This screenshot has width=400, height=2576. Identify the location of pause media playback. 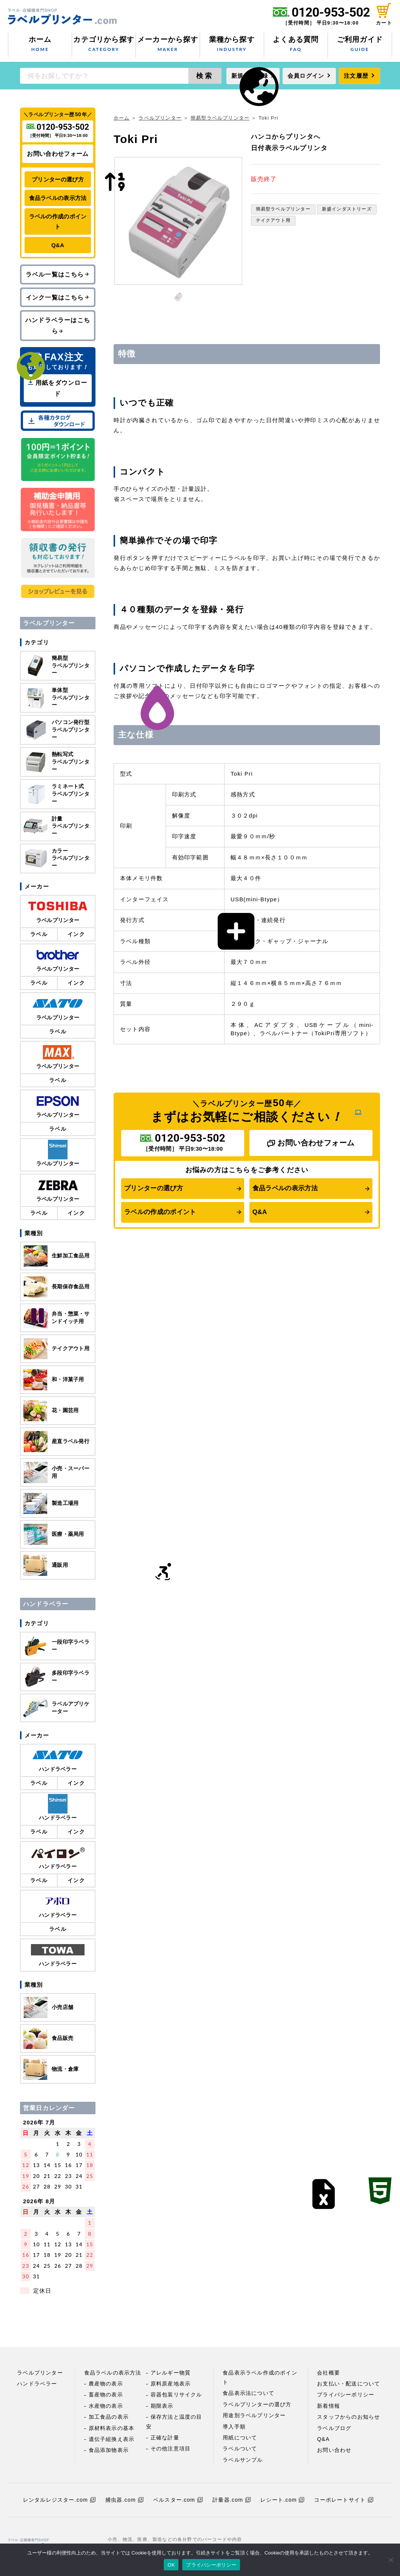
(37, 1316).